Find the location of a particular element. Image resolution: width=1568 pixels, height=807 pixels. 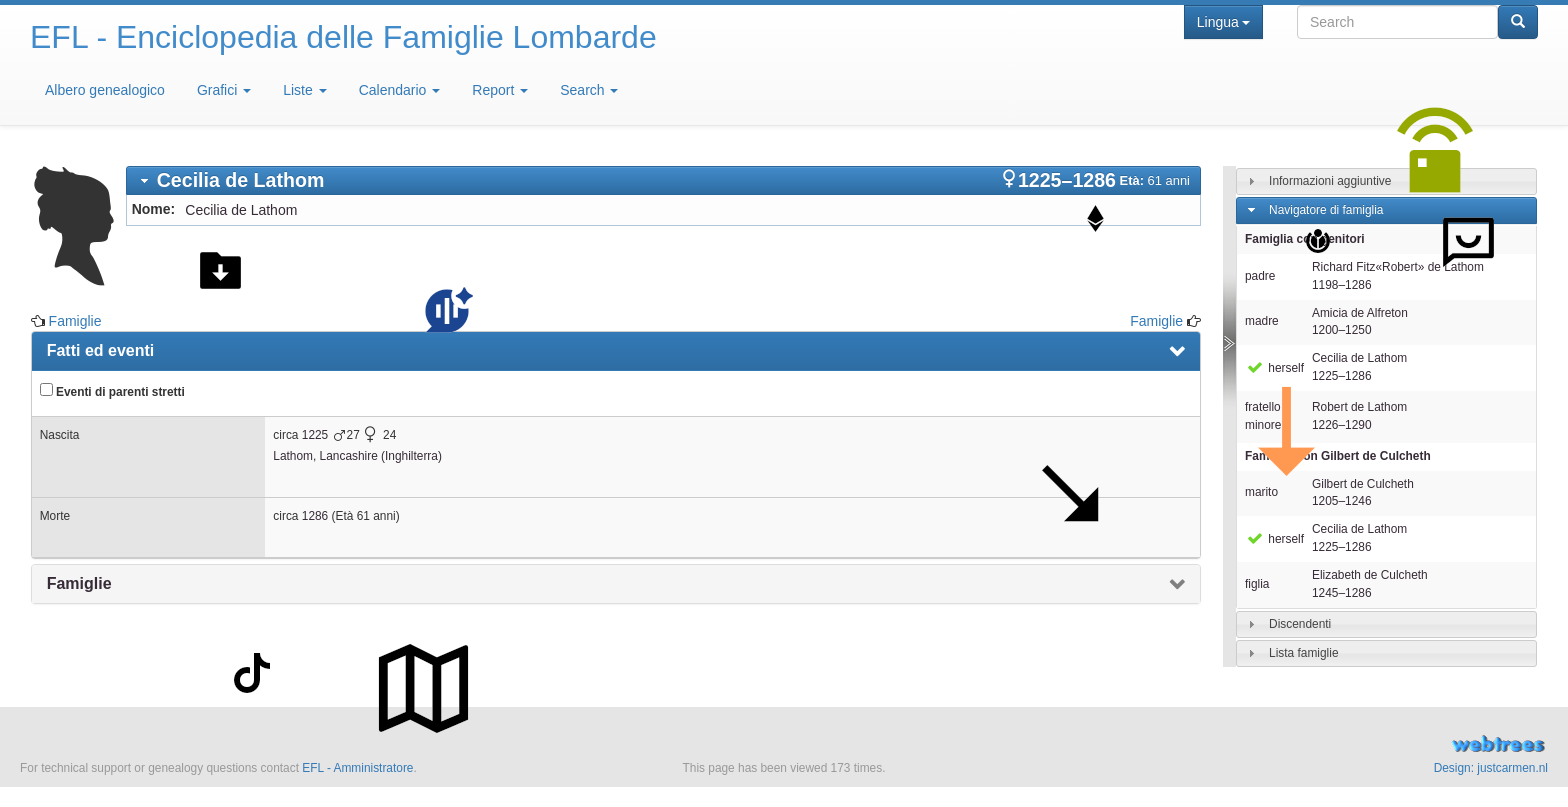

navigate to the next section below is located at coordinates (1071, 494).